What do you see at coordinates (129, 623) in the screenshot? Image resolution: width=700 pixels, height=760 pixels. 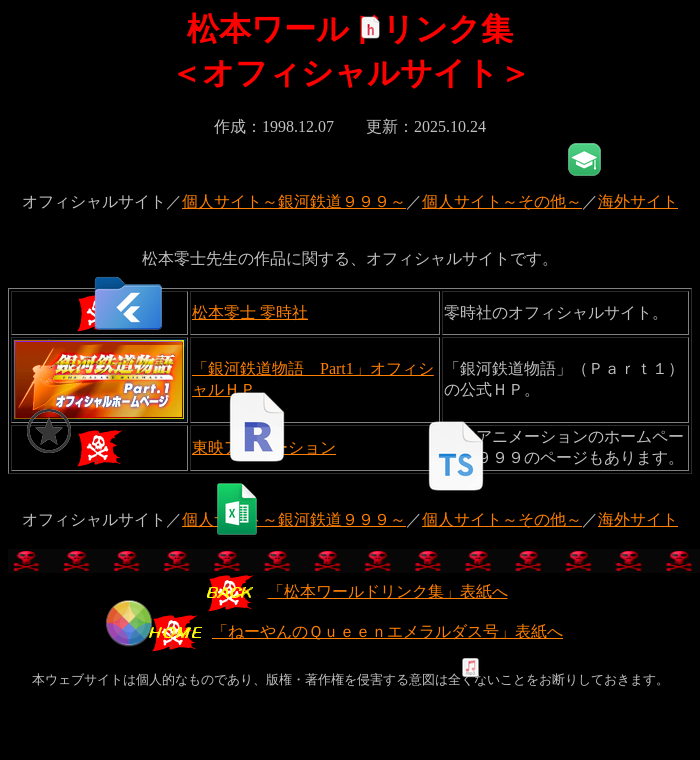 I see `open color settings panel` at bounding box center [129, 623].